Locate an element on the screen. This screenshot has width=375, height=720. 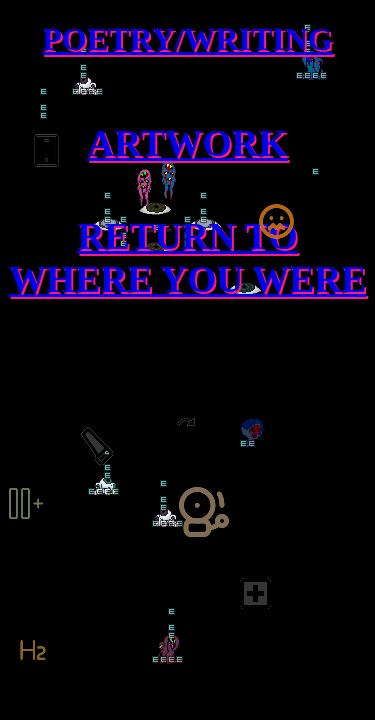
format text as heading level 2 is located at coordinates (33, 650).